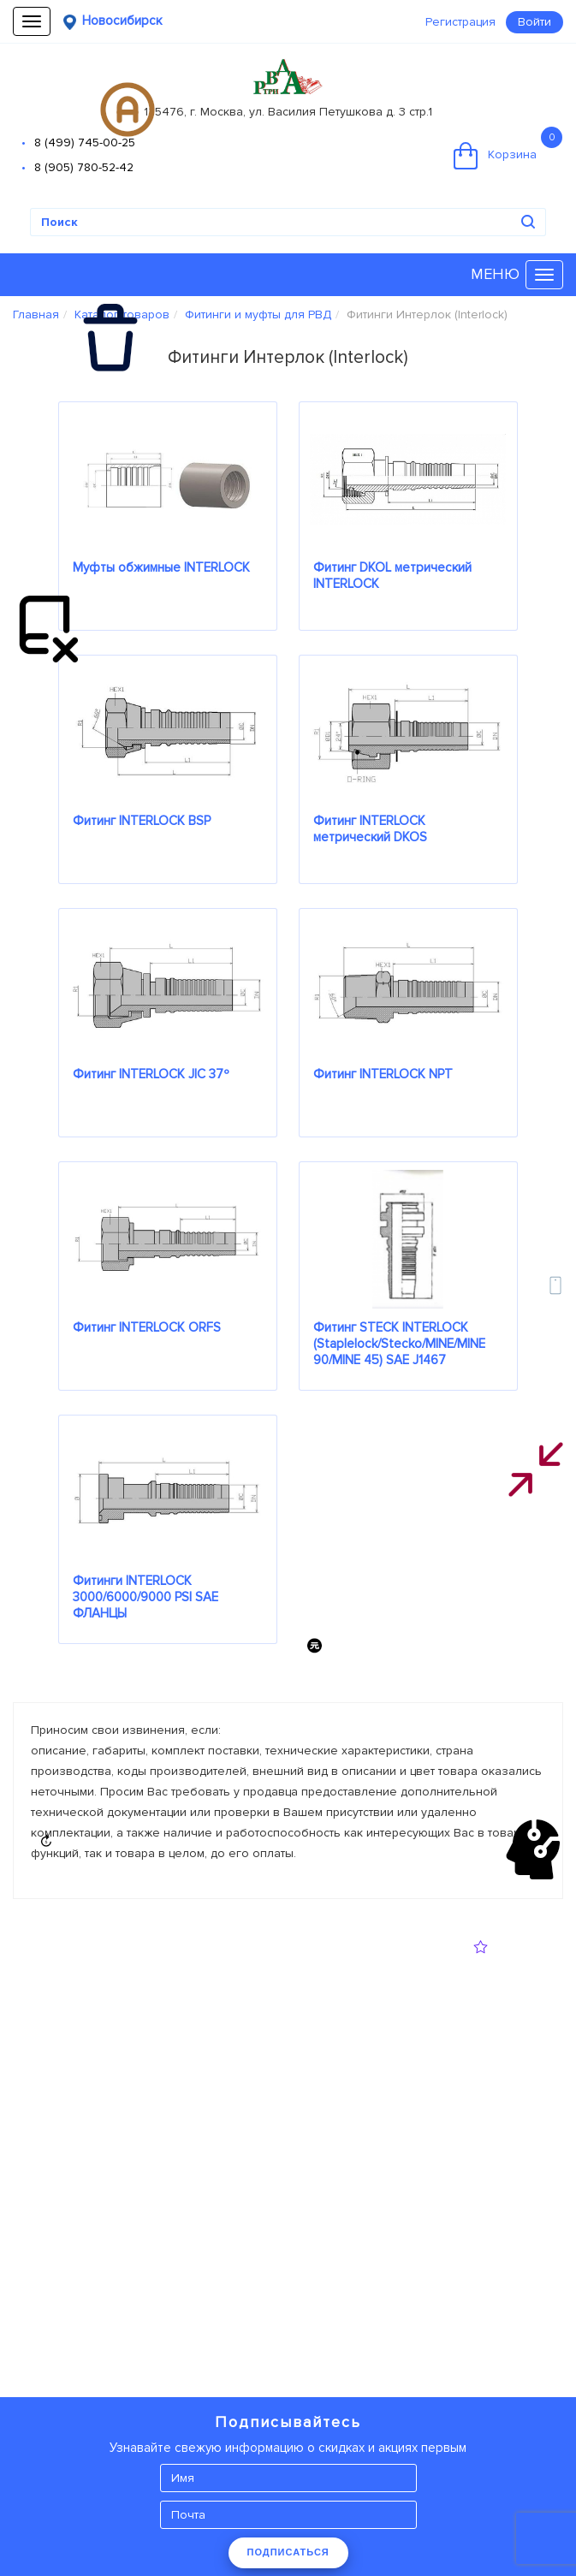 The image size is (576, 2576). Describe the element at coordinates (45, 629) in the screenshot. I see `indicates a deleted repository` at that location.